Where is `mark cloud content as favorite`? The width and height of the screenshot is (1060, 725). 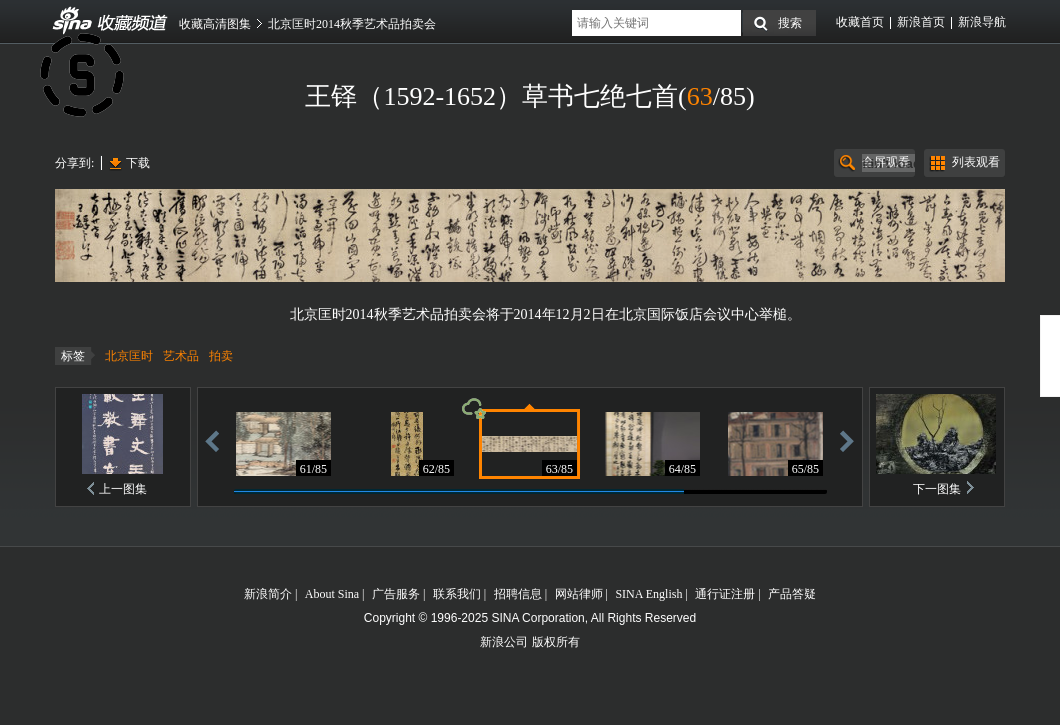 mark cloud content as favorite is located at coordinates (474, 407).